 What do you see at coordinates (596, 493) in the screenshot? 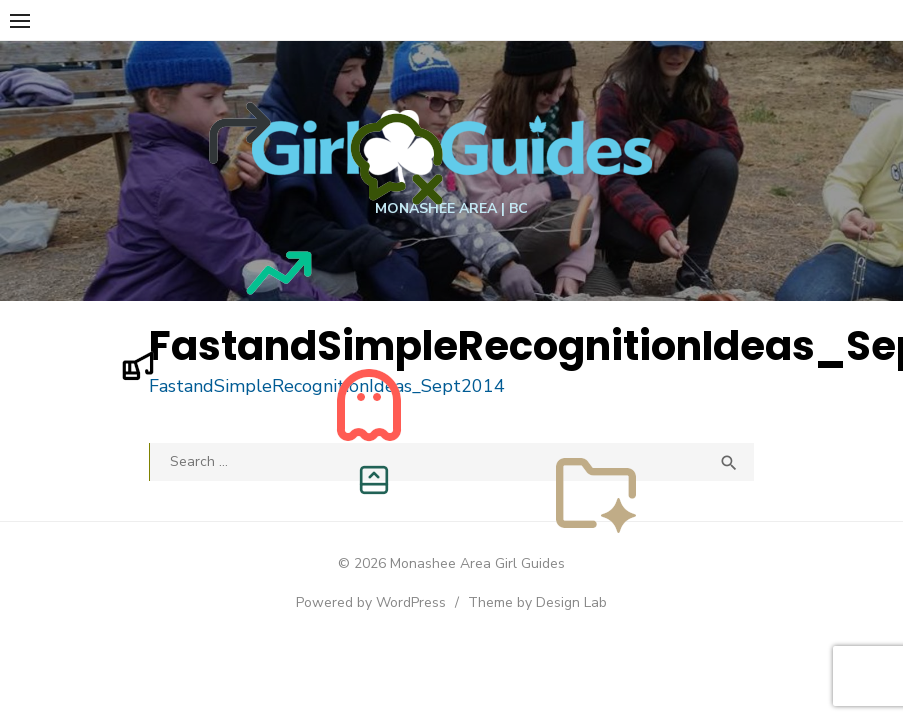
I see `create a new space or workspace` at bounding box center [596, 493].